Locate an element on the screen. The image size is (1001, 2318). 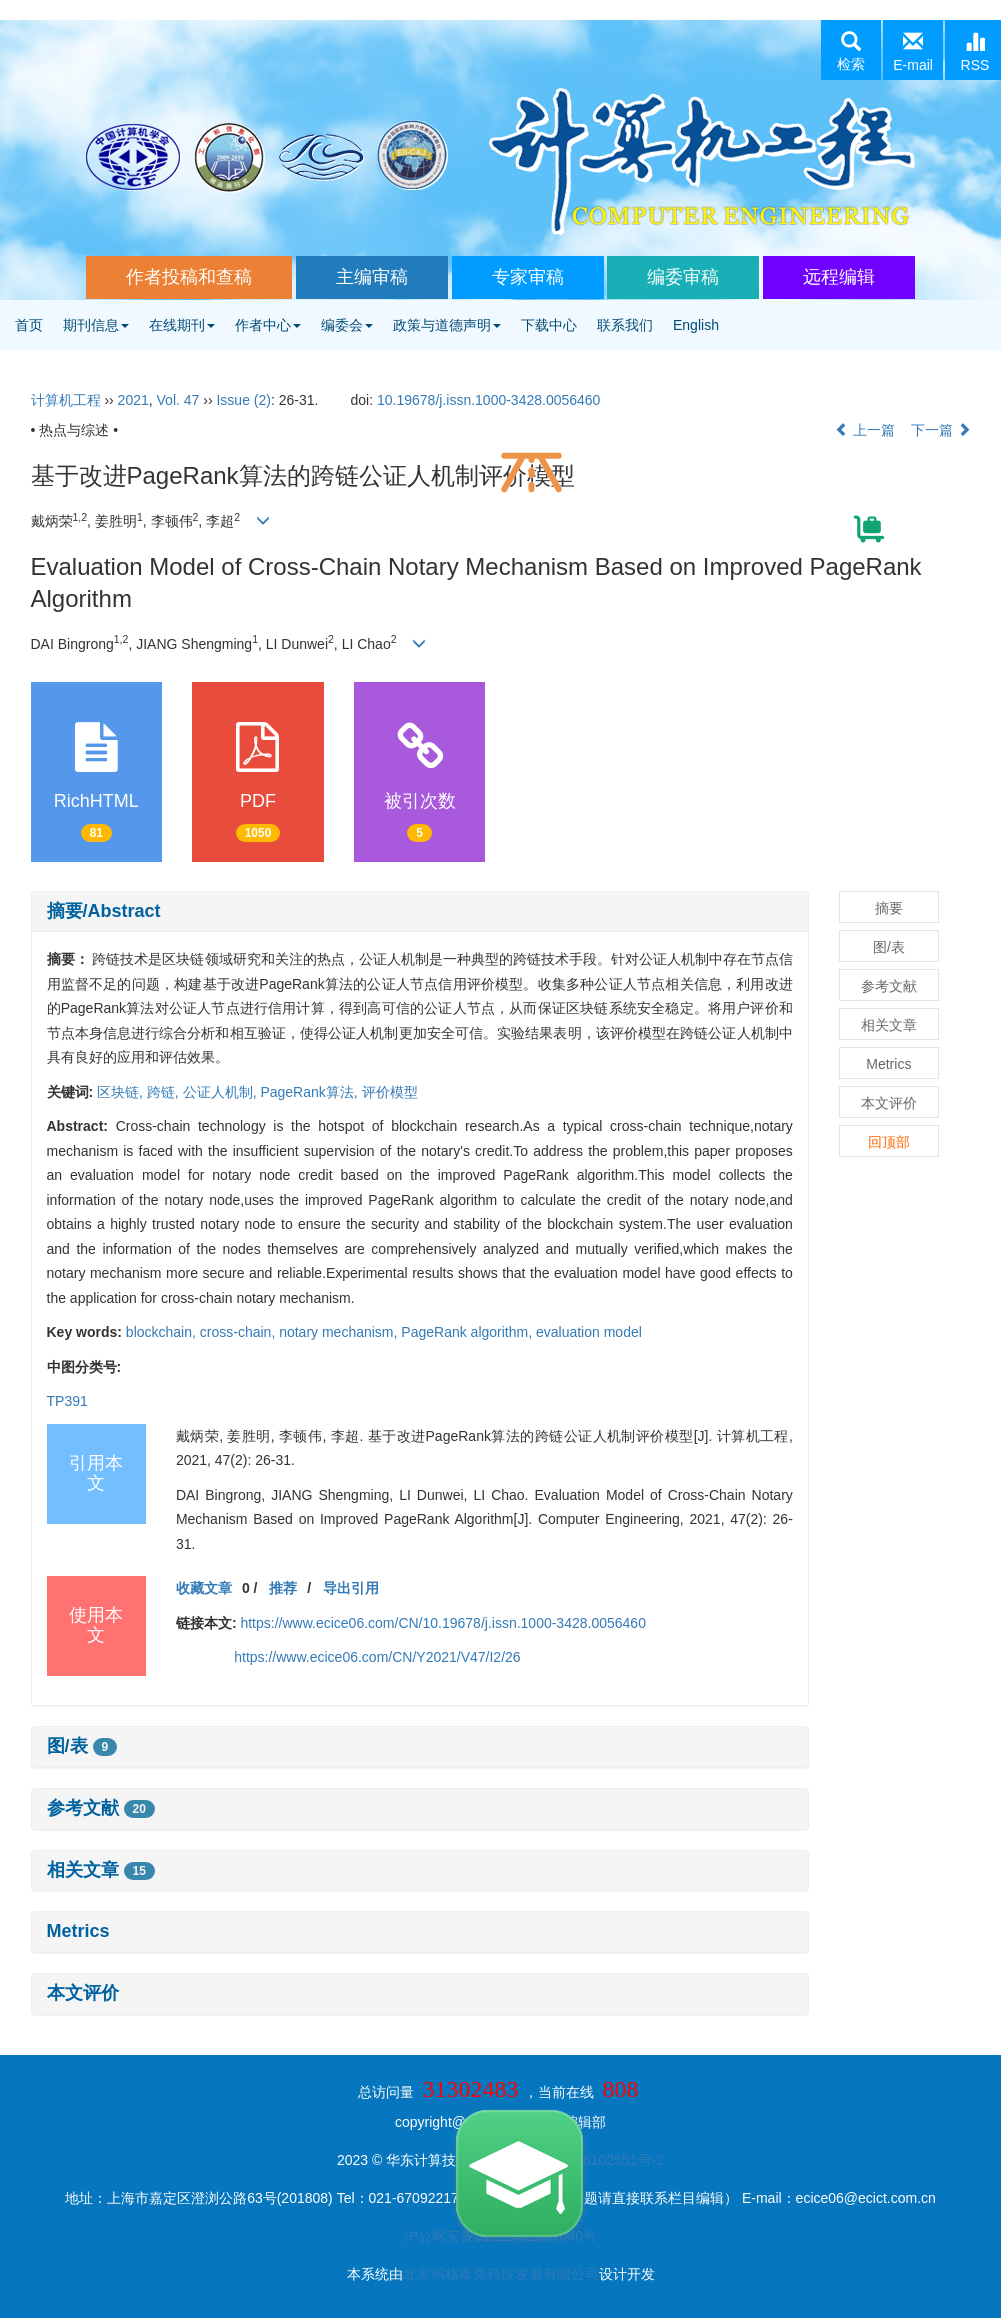
view upcoming route or journey is located at coordinates (531, 472).